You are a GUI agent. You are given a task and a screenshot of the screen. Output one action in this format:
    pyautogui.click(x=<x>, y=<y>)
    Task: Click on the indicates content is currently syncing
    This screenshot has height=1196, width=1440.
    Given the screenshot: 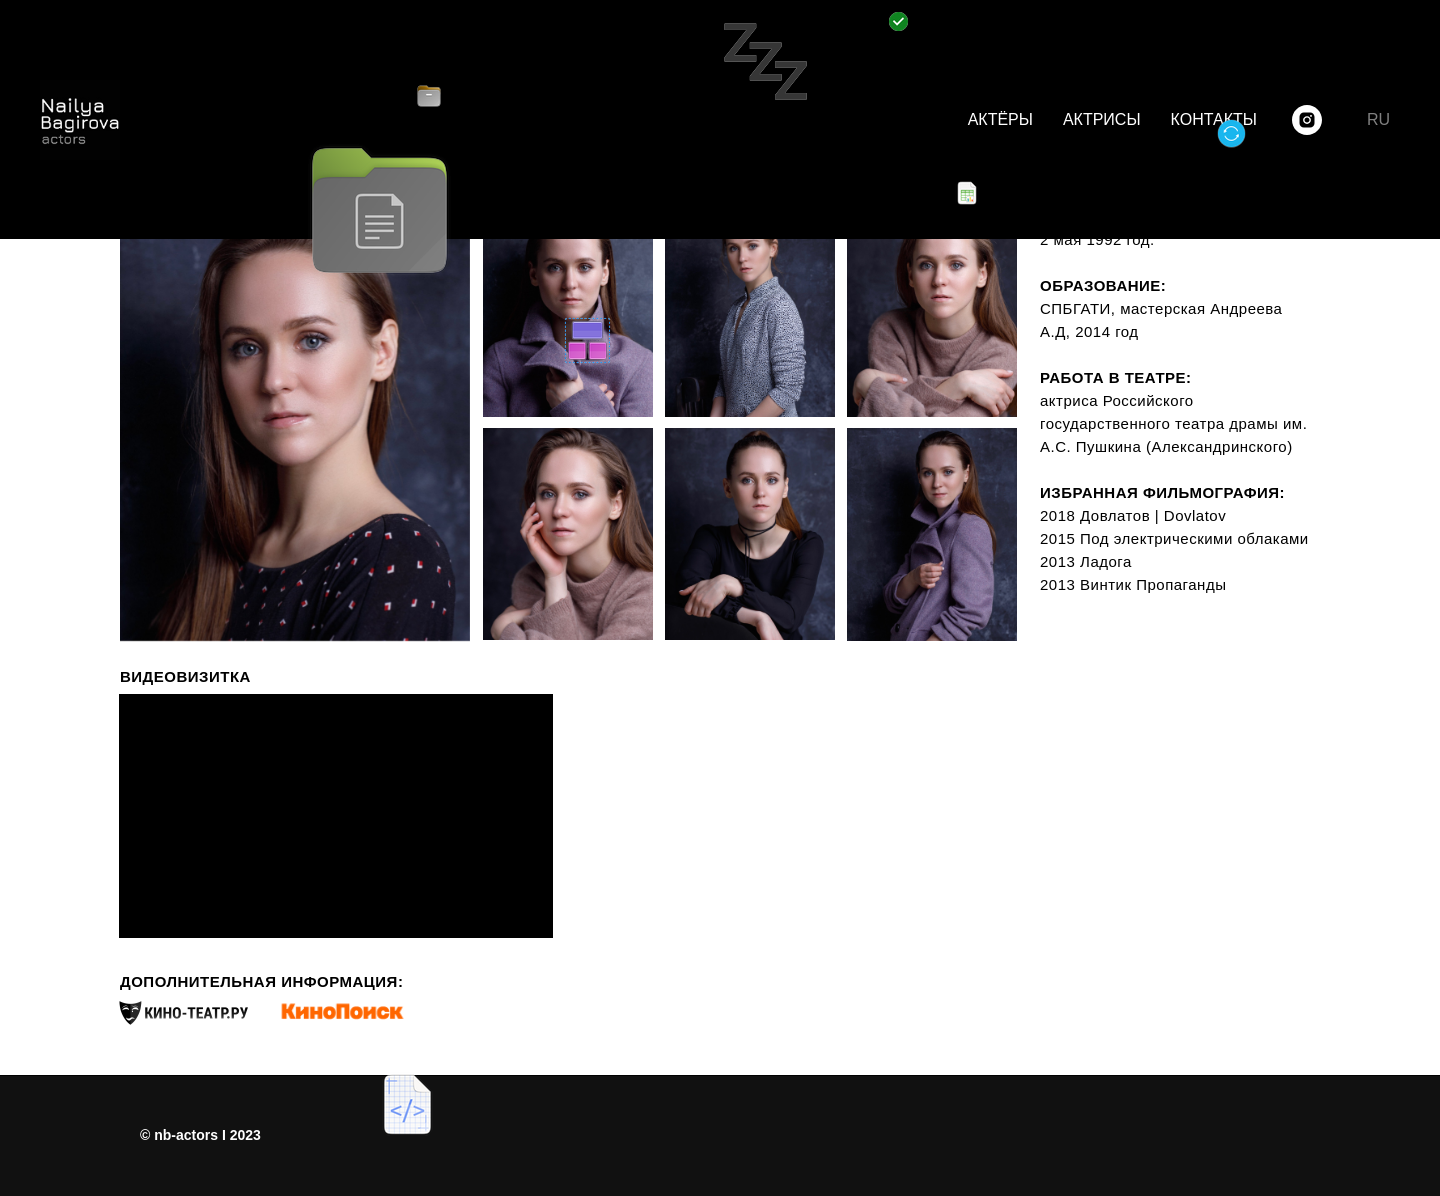 What is the action you would take?
    pyautogui.click(x=1231, y=133)
    